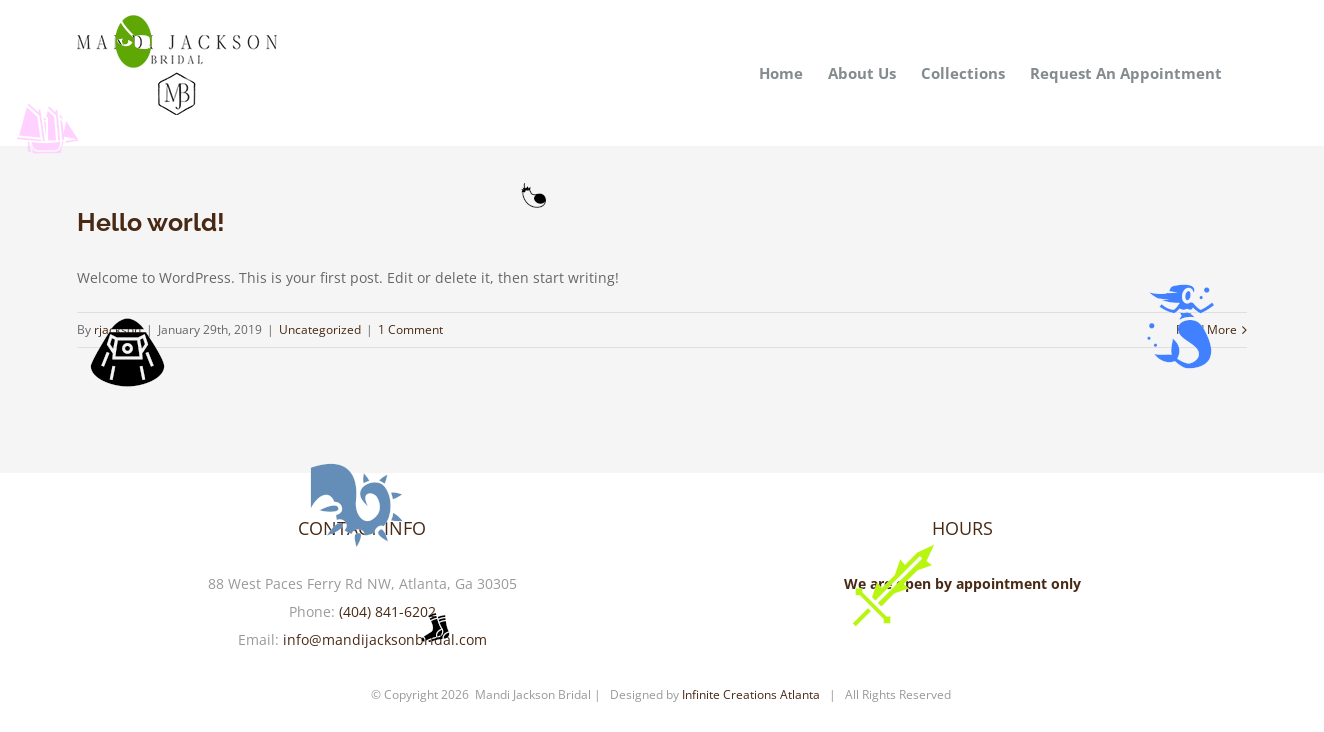  Describe the element at coordinates (892, 586) in the screenshot. I see `equip a broken or shattered weapon` at that location.